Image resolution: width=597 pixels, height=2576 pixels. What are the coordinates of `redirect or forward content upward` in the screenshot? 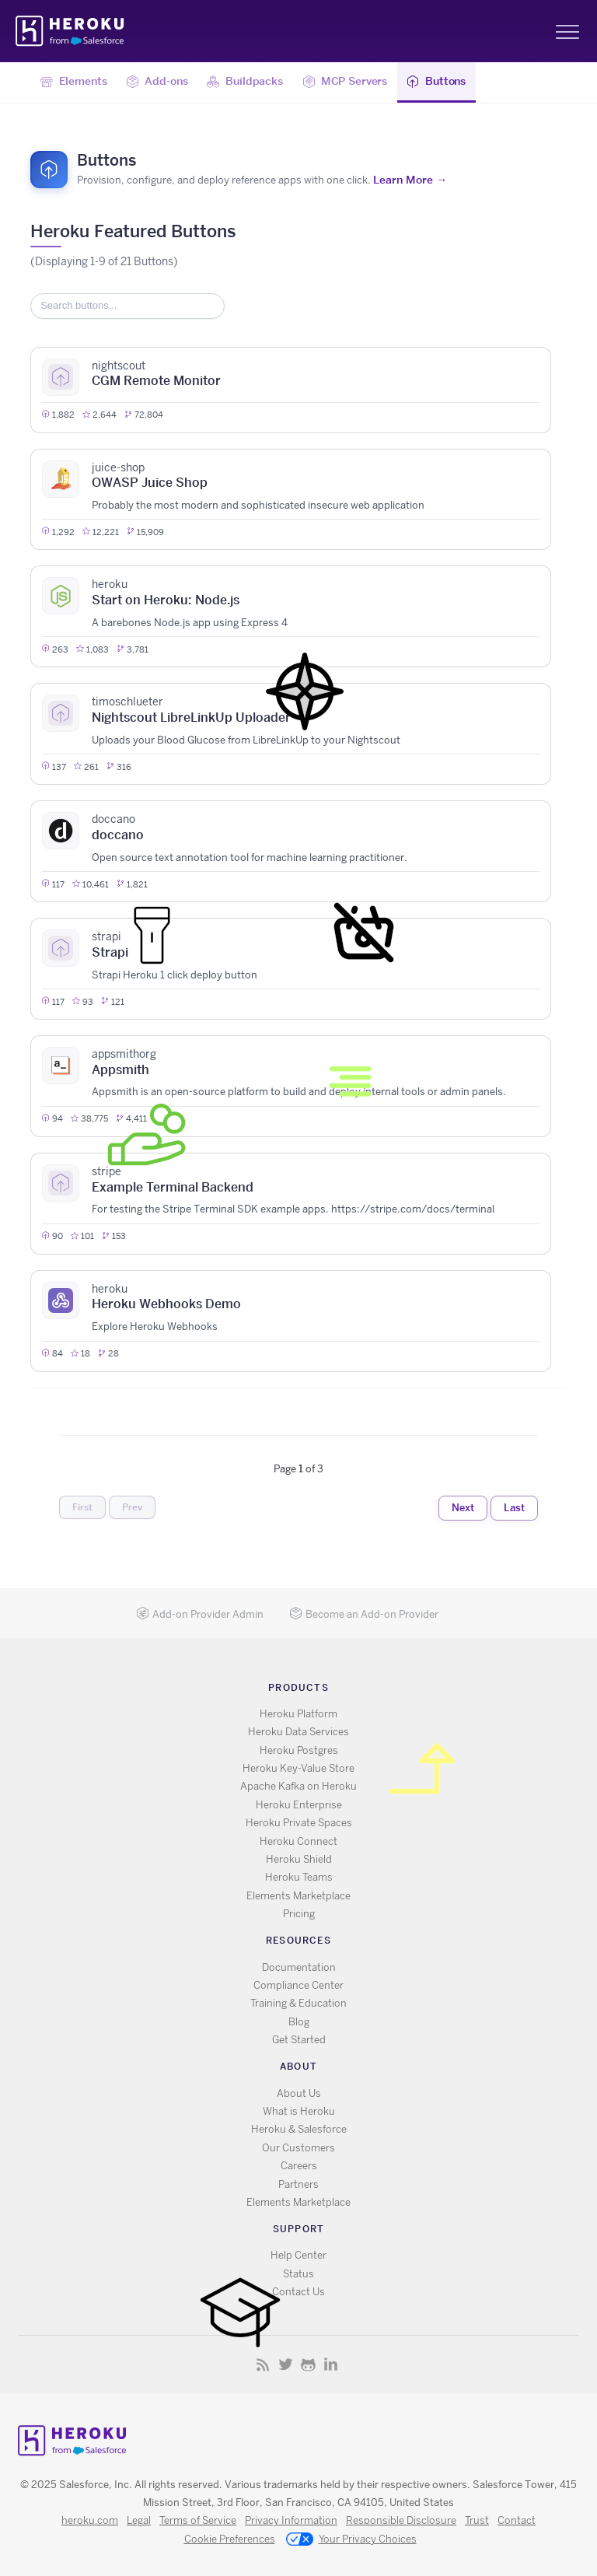 It's located at (424, 1771).